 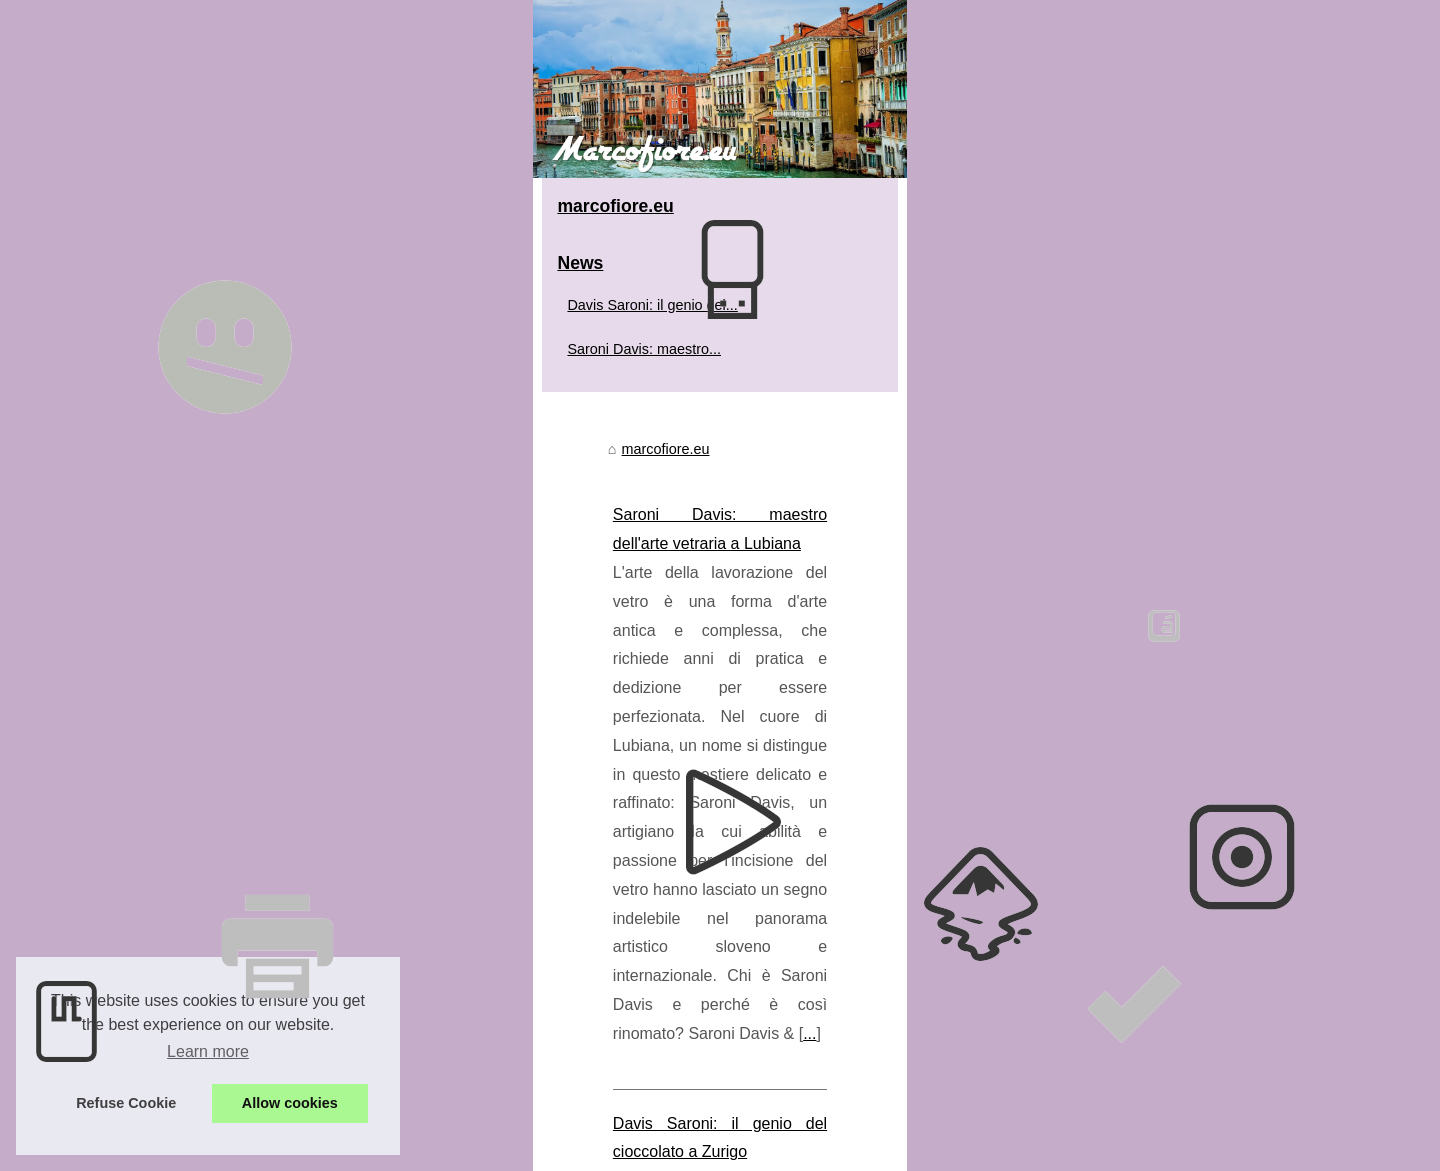 What do you see at coordinates (1164, 626) in the screenshot?
I see `open character map application` at bounding box center [1164, 626].